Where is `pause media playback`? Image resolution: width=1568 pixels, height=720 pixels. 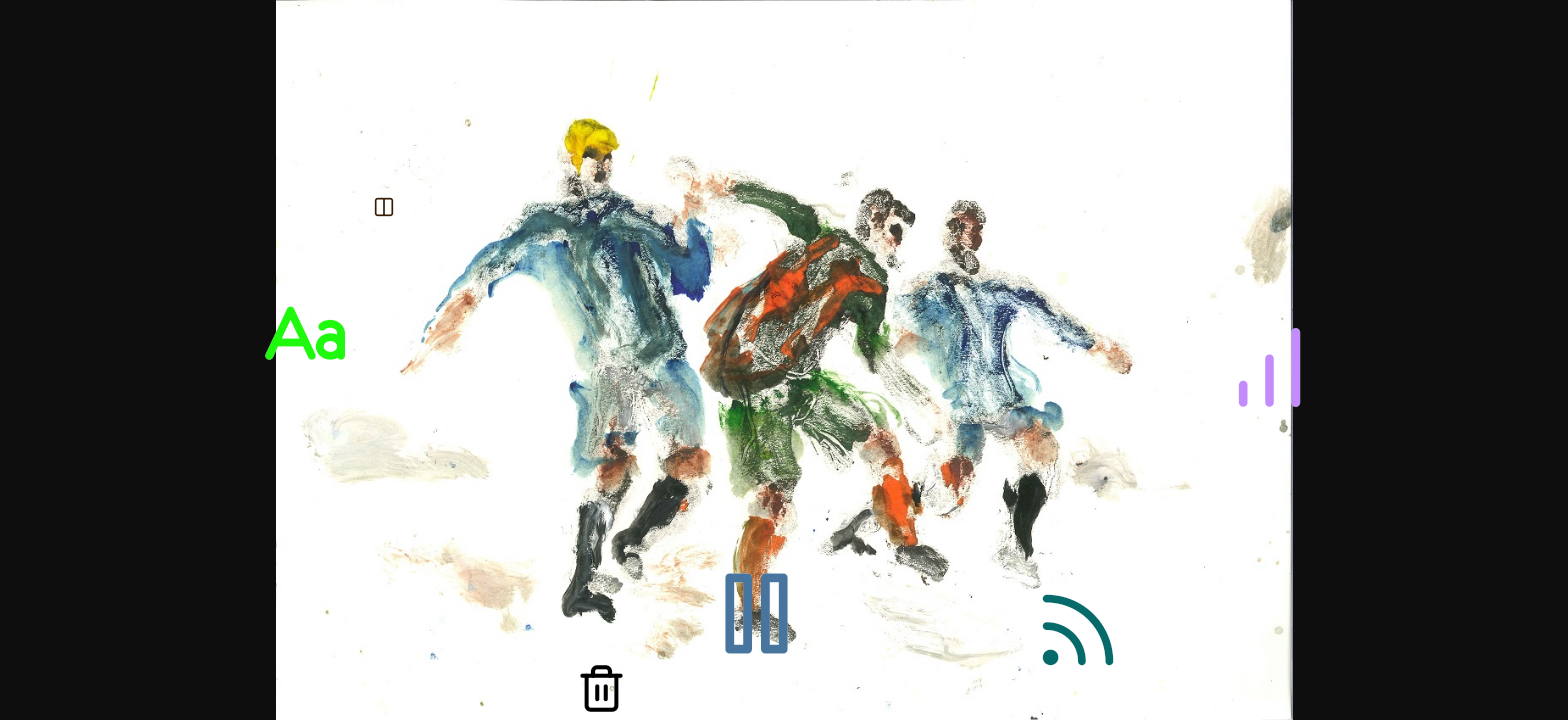 pause media playback is located at coordinates (756, 613).